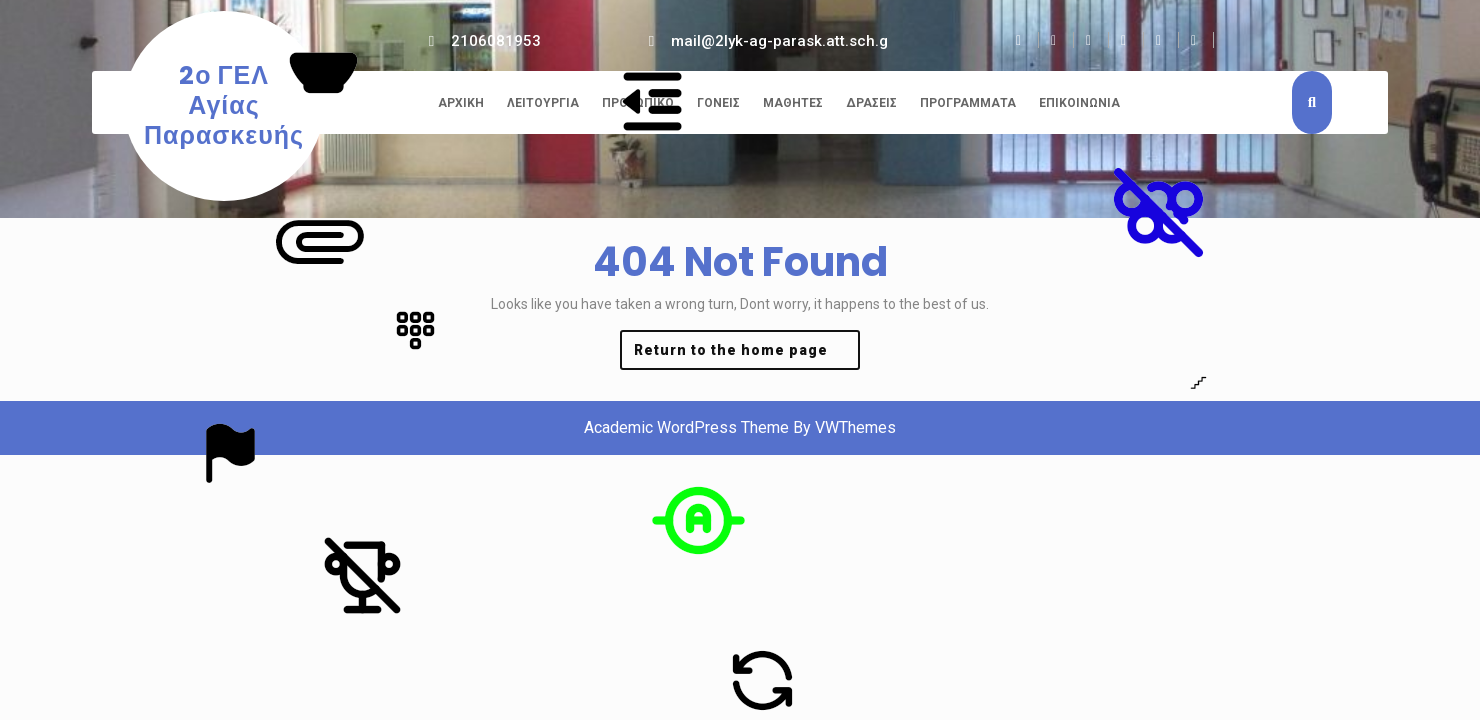  What do you see at coordinates (323, 69) in the screenshot?
I see `access food or recipe section` at bounding box center [323, 69].